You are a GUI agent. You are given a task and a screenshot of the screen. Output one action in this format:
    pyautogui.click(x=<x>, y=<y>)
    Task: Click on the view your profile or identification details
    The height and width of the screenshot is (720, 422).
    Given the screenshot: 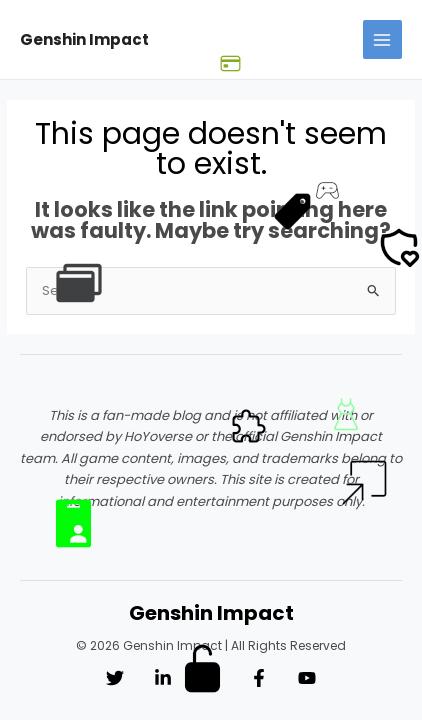 What is the action you would take?
    pyautogui.click(x=73, y=523)
    